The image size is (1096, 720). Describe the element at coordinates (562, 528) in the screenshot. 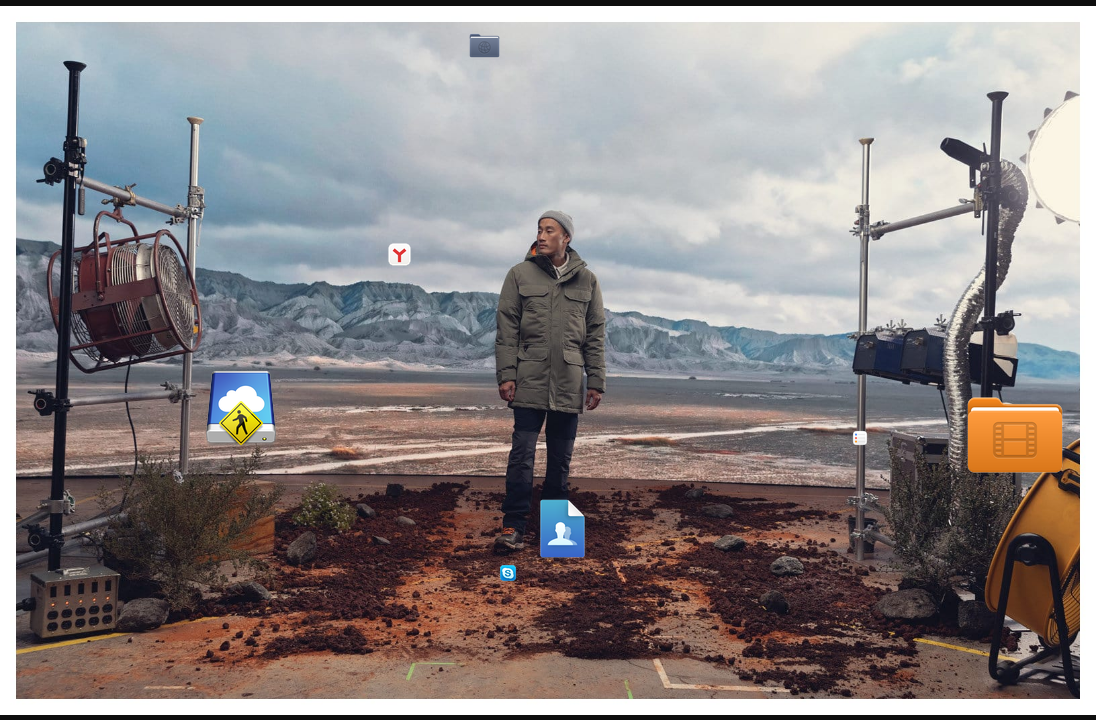

I see `user data or contacts file` at that location.